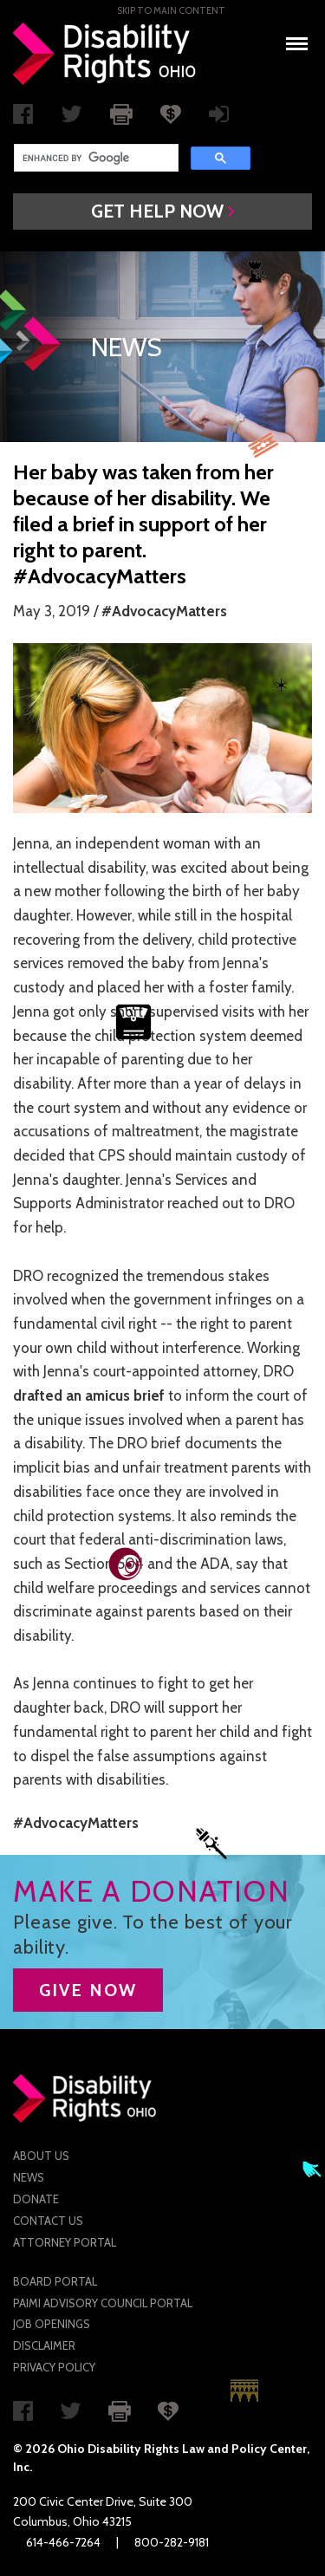 This screenshot has height=2576, width=325. I want to click on toggle visibility or show/hide content, so click(125, 1564).